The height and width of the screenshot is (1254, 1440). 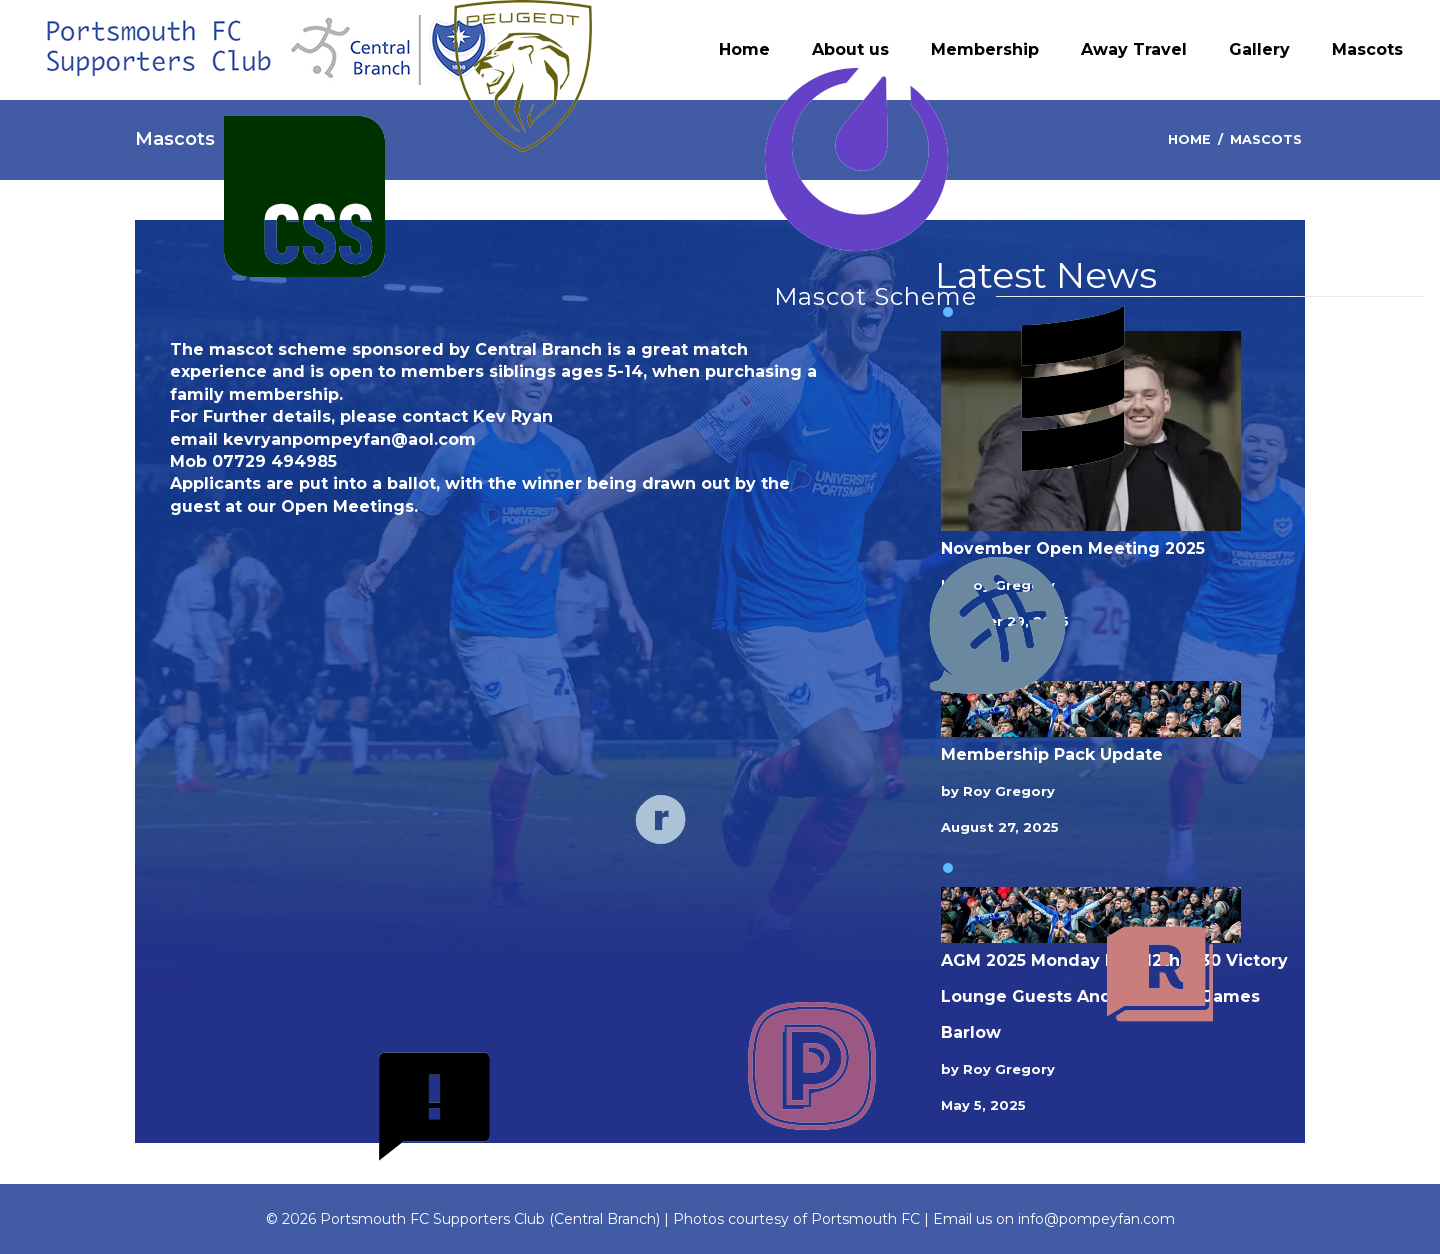 I want to click on submit feedback or report an issue, so click(x=434, y=1102).